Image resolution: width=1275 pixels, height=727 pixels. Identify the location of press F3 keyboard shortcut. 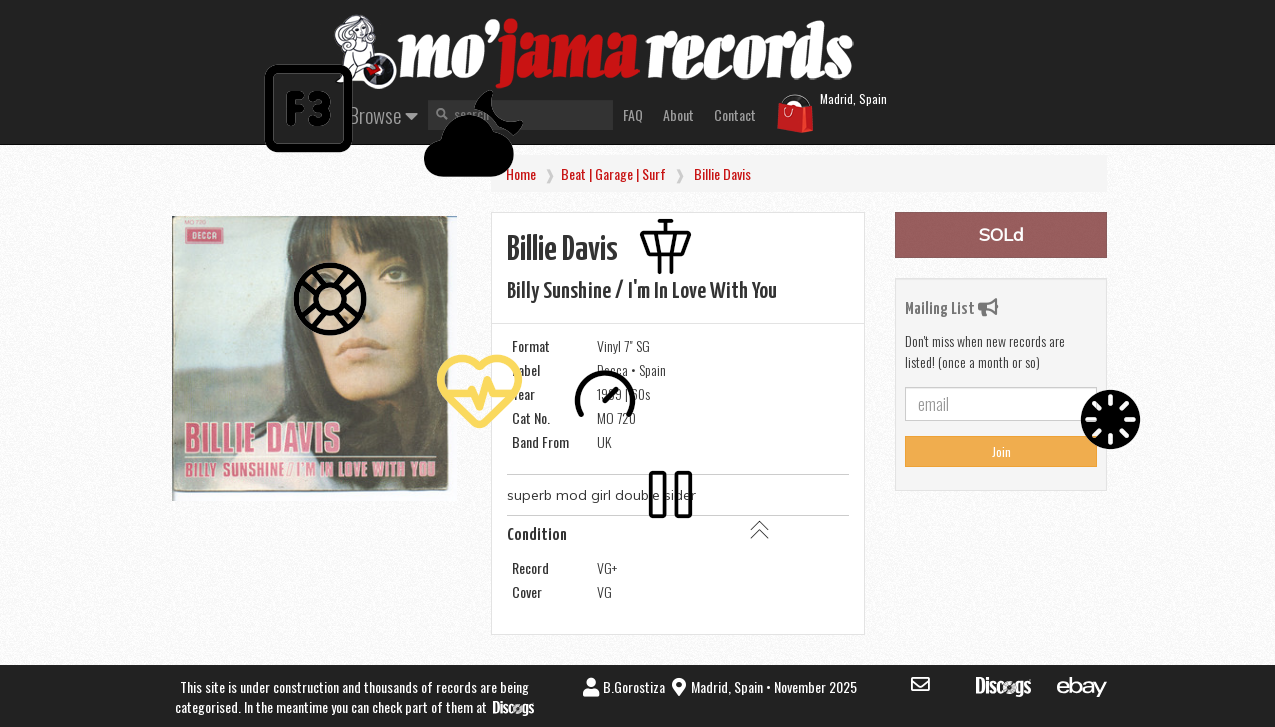
(308, 108).